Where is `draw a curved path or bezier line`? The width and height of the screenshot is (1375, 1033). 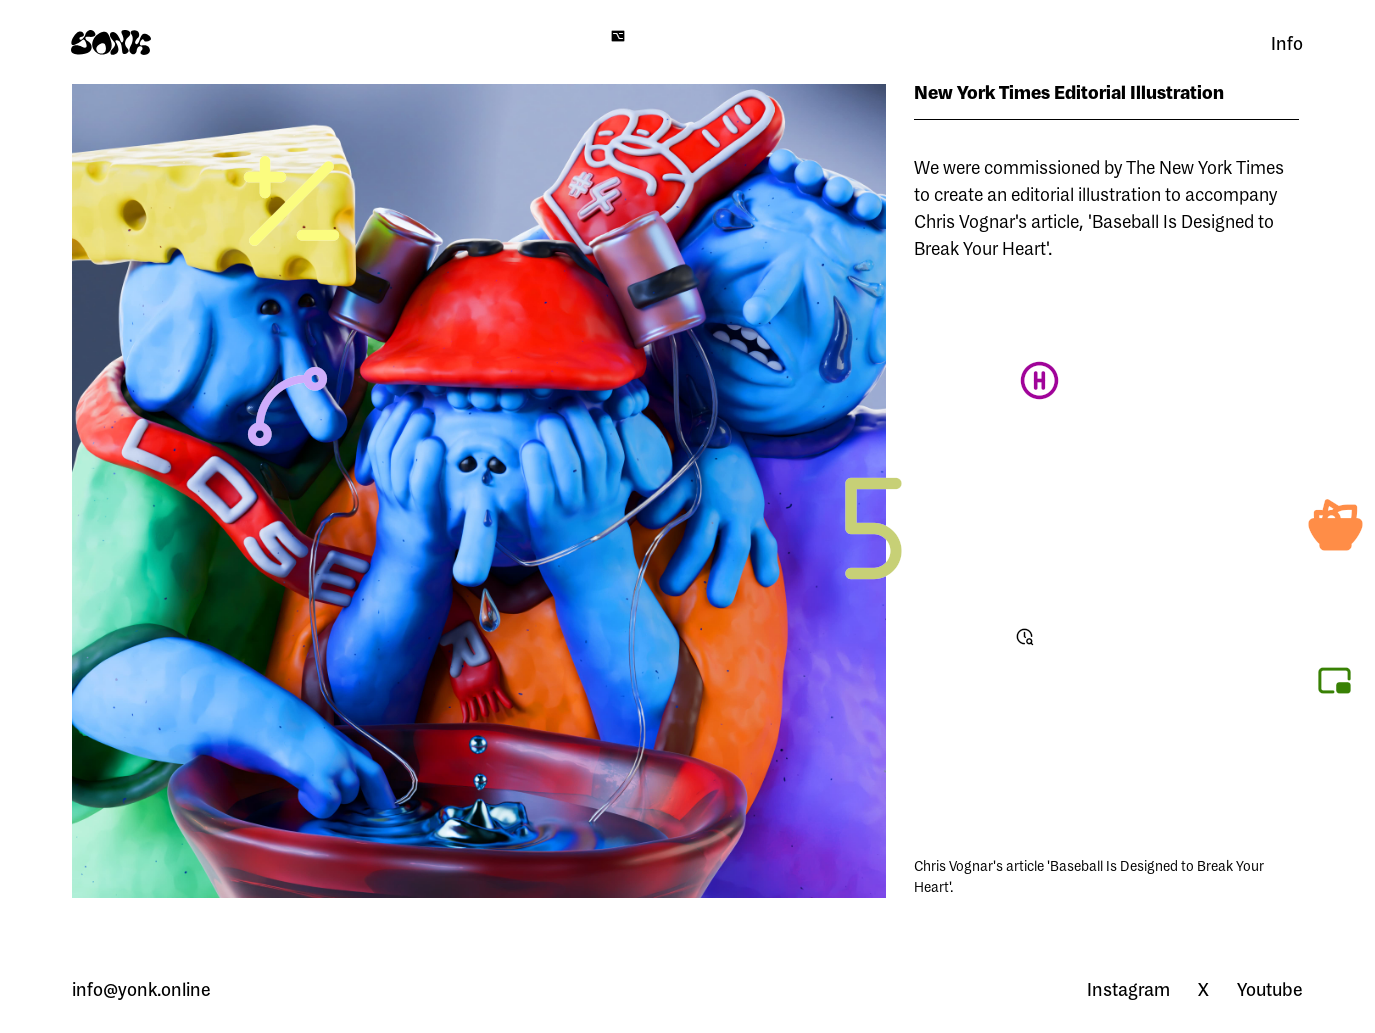 draw a curved path or bezier line is located at coordinates (287, 406).